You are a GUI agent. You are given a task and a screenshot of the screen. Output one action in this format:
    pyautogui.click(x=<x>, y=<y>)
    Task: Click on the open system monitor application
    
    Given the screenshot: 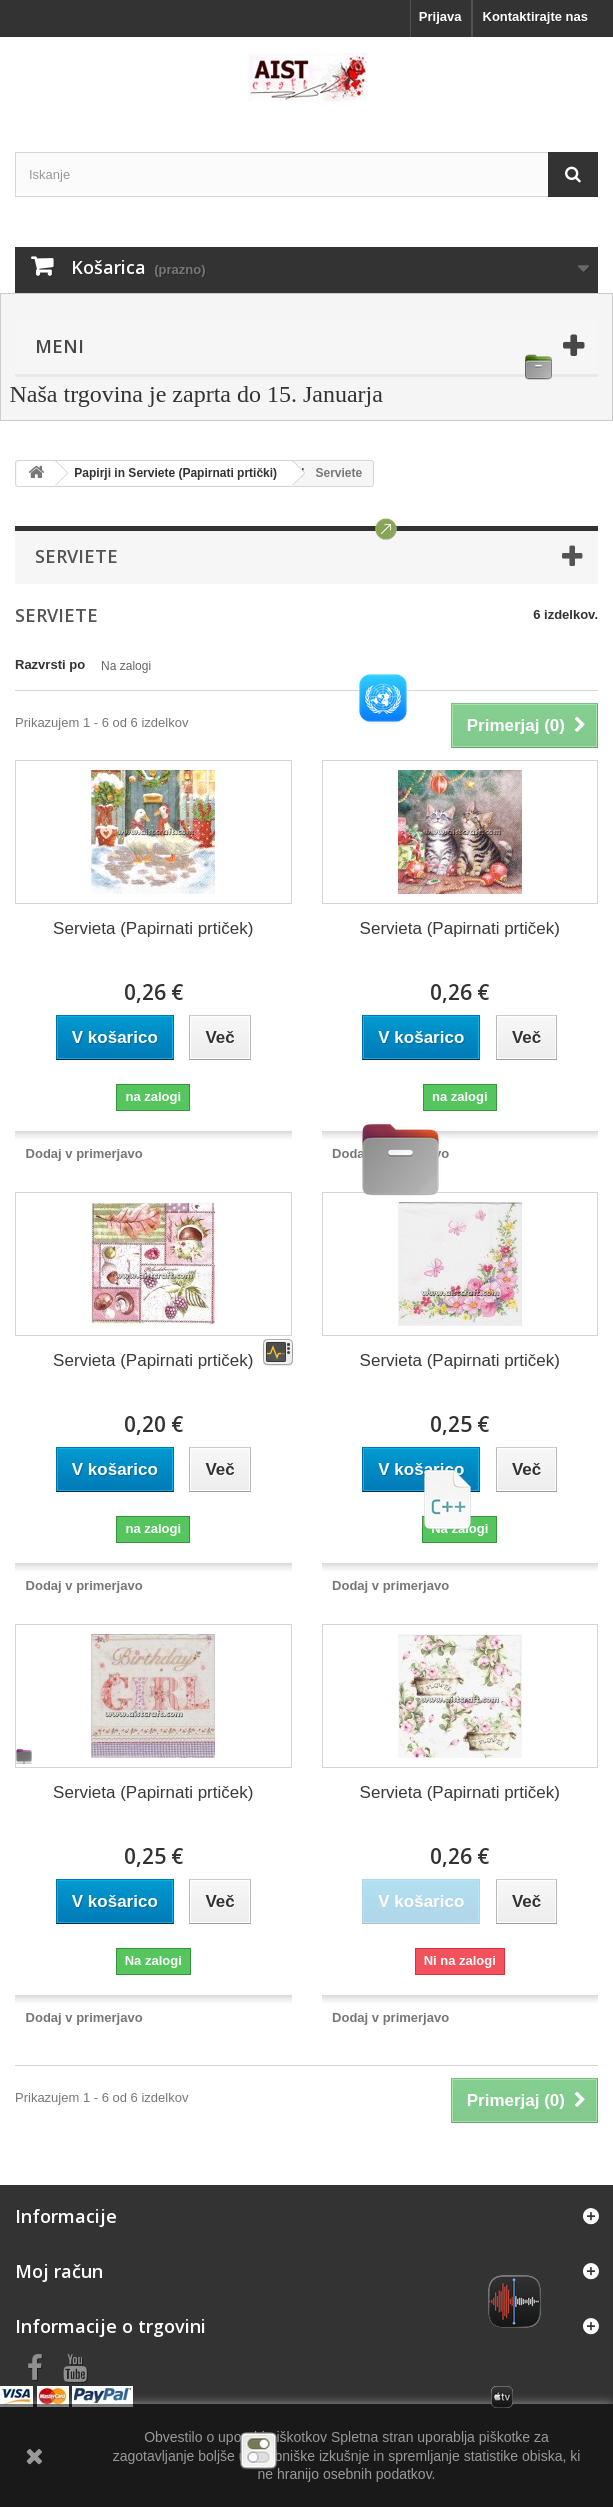 What is the action you would take?
    pyautogui.click(x=278, y=1352)
    